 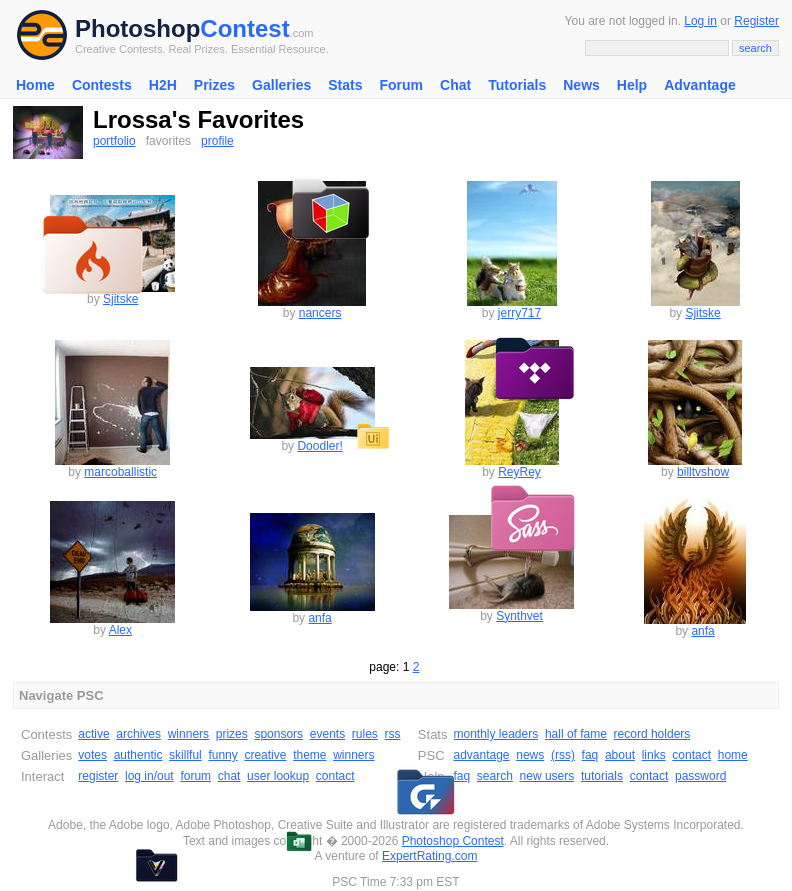 What do you see at coordinates (425, 793) in the screenshot?
I see `open gigabyte files or software folder` at bounding box center [425, 793].